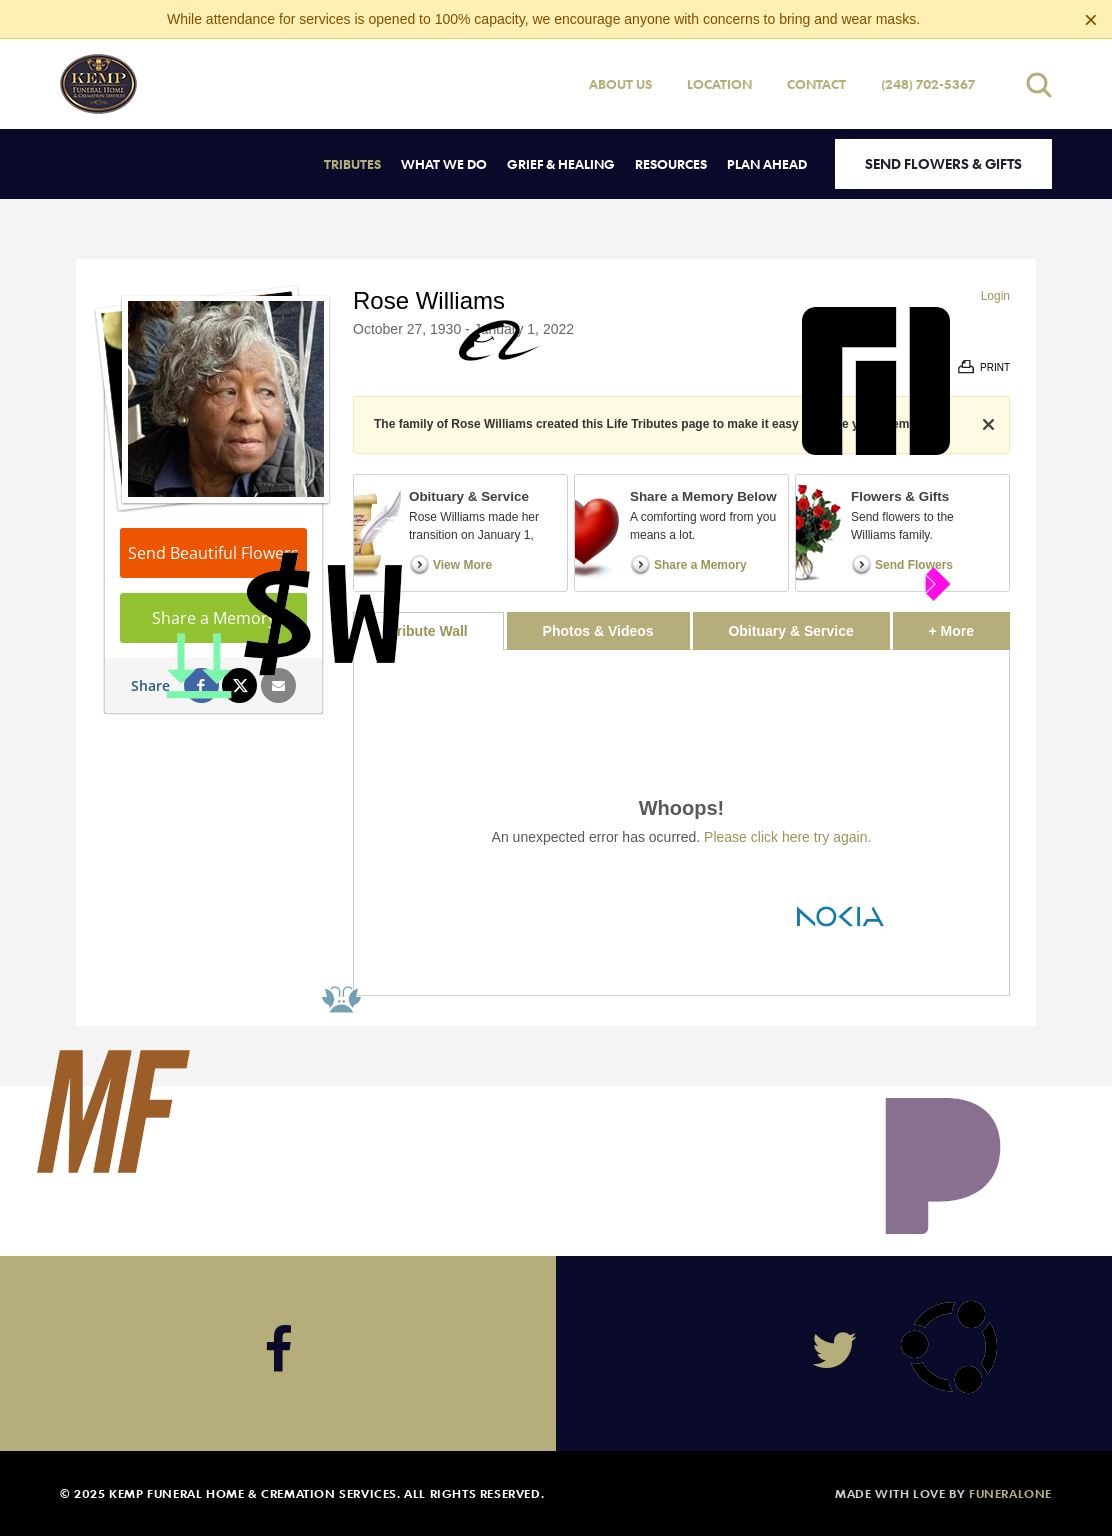  Describe the element at coordinates (876, 381) in the screenshot. I see `manjaro linux operating system logo` at that location.